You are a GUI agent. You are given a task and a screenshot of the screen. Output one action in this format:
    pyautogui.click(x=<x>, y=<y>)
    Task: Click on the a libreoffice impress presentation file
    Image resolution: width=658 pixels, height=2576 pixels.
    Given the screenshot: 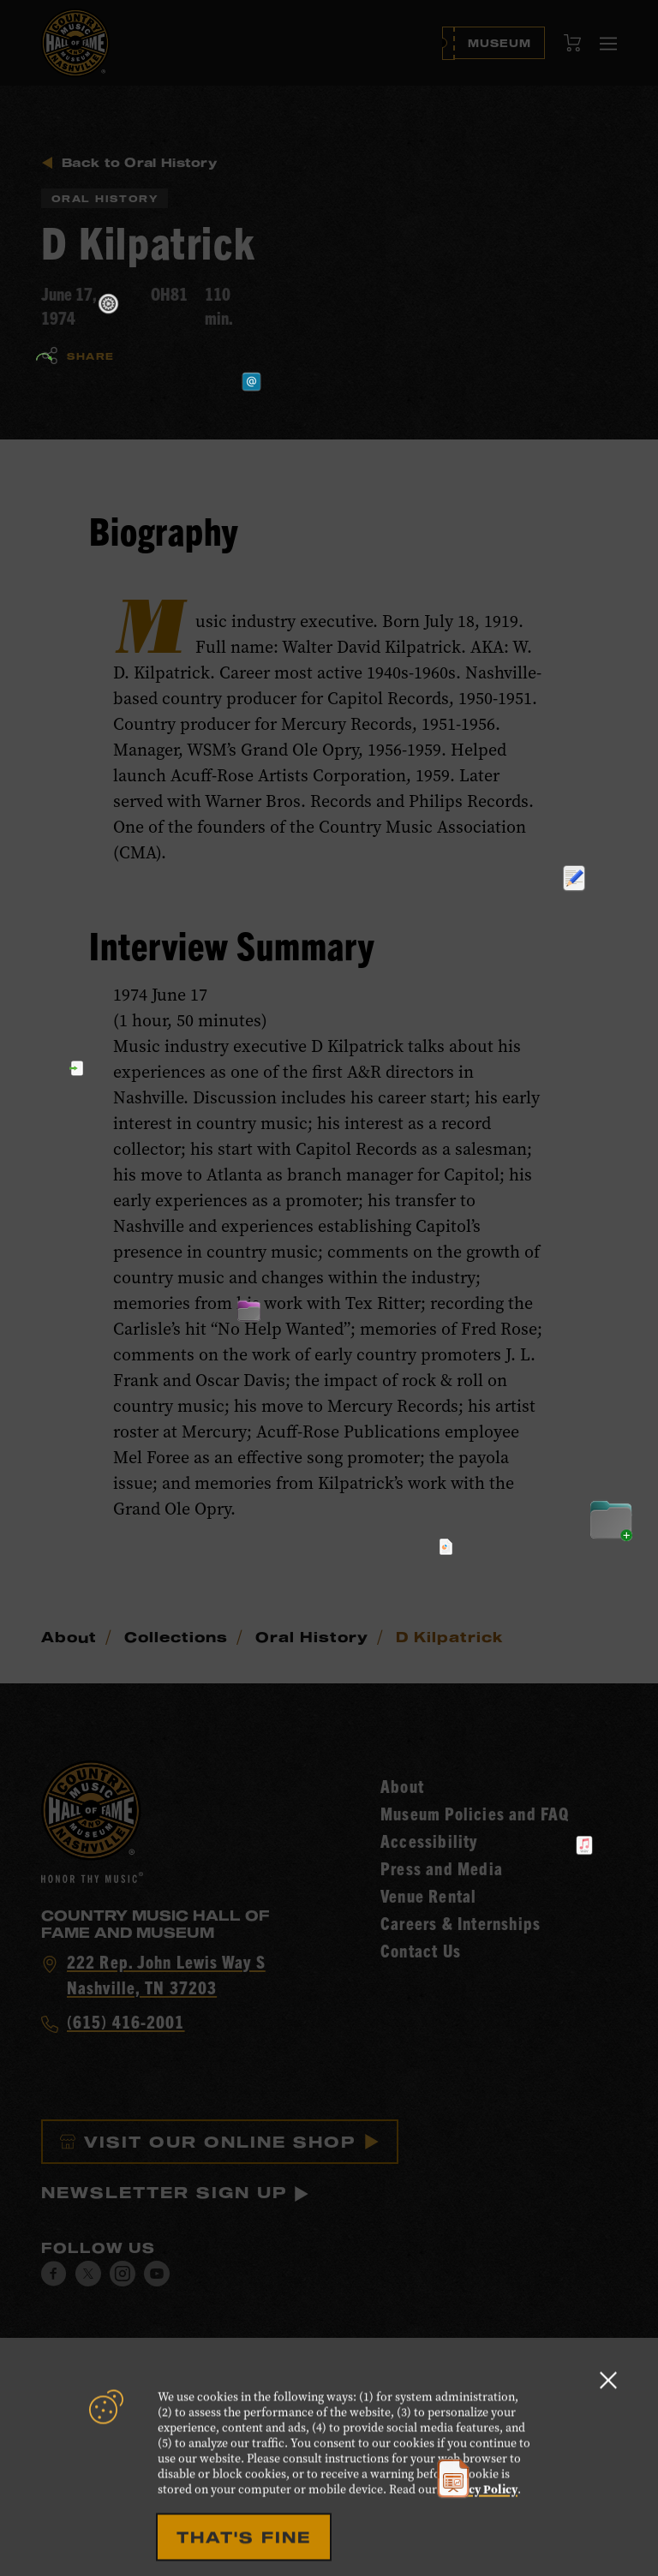 What is the action you would take?
    pyautogui.click(x=453, y=2478)
    